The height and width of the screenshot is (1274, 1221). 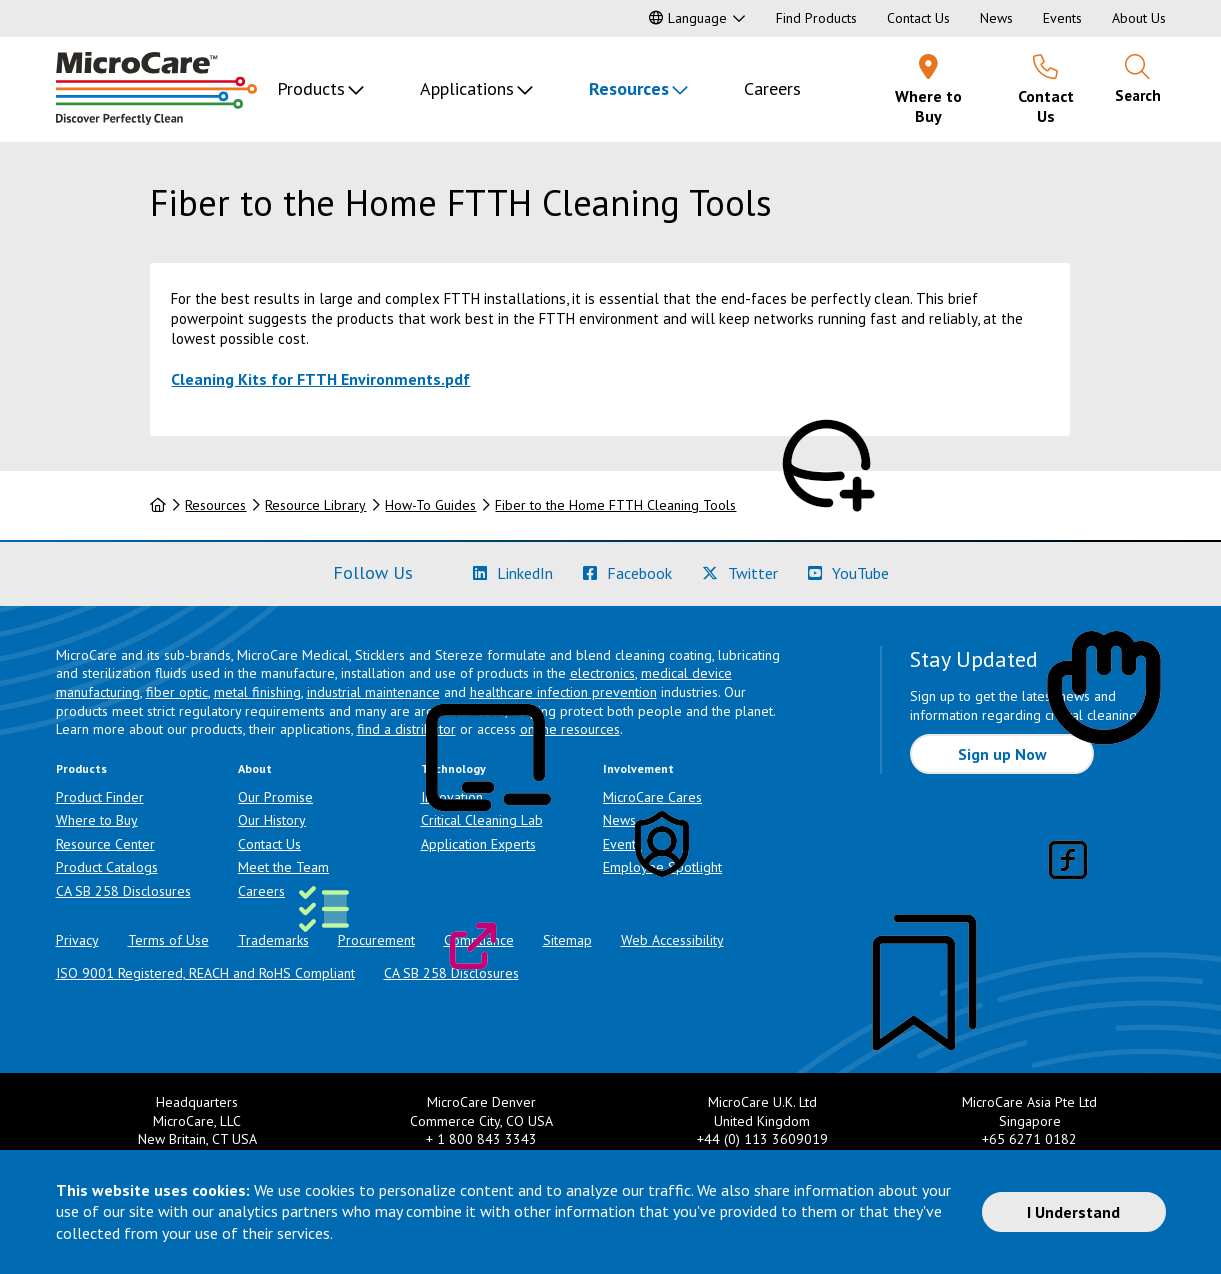 What do you see at coordinates (662, 844) in the screenshot?
I see `access user privacy or security settings` at bounding box center [662, 844].